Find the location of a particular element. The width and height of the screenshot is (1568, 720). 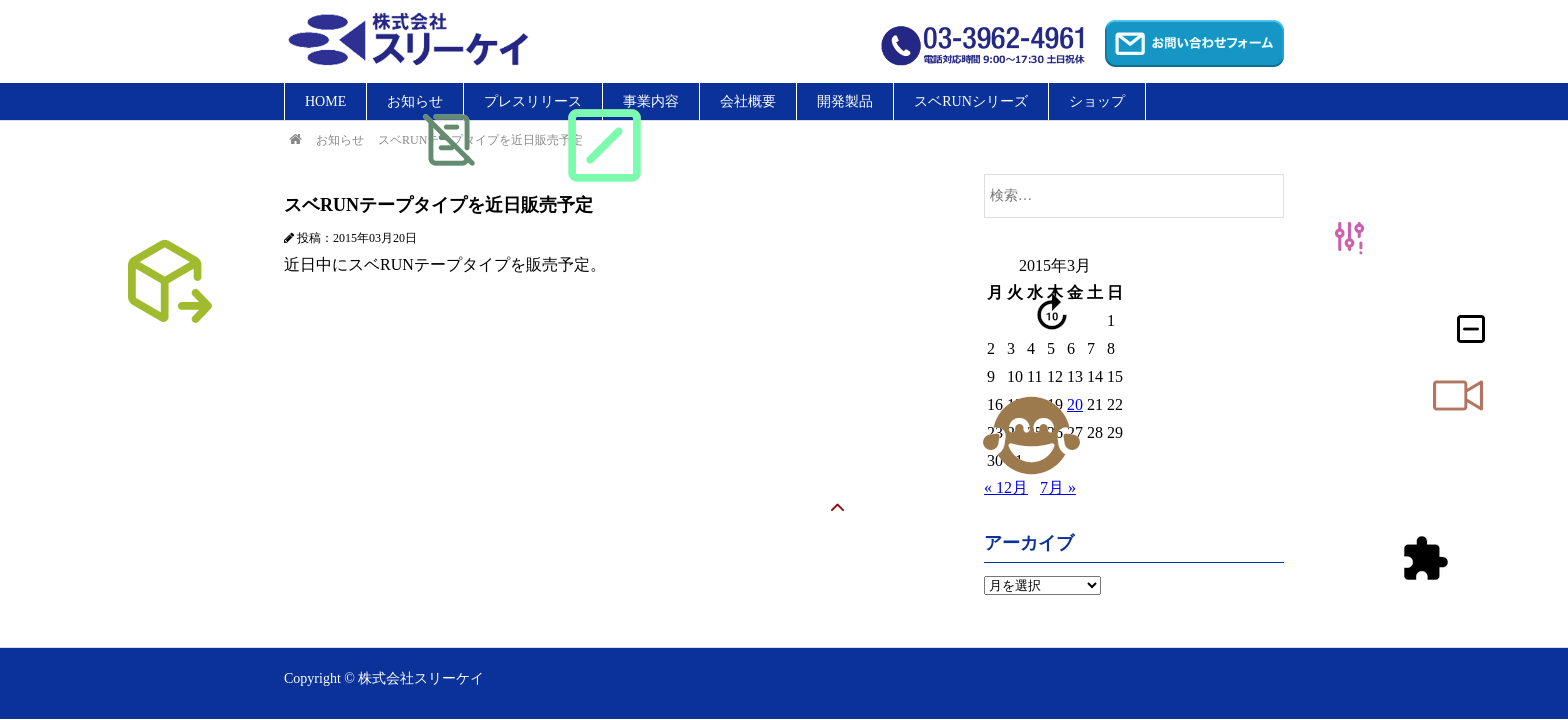

indicates a file ignored in diff comparison is located at coordinates (604, 145).